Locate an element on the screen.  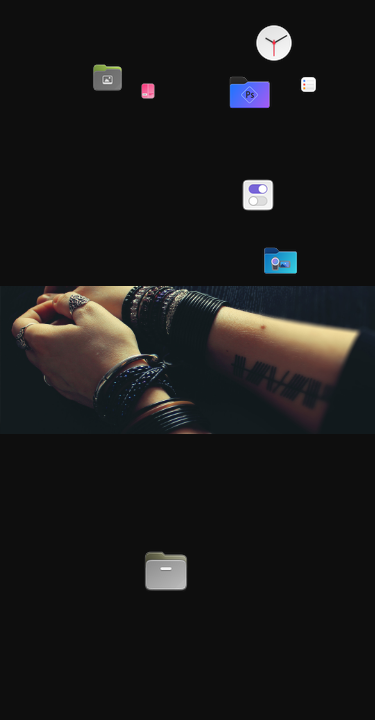
open the file manager application is located at coordinates (166, 571).